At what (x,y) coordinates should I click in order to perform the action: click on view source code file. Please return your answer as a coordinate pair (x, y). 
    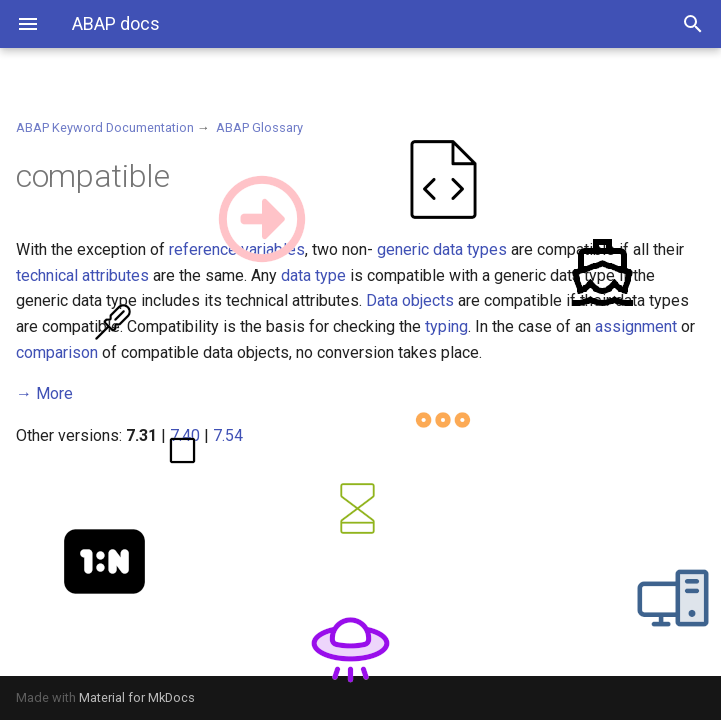
    Looking at the image, I should click on (443, 179).